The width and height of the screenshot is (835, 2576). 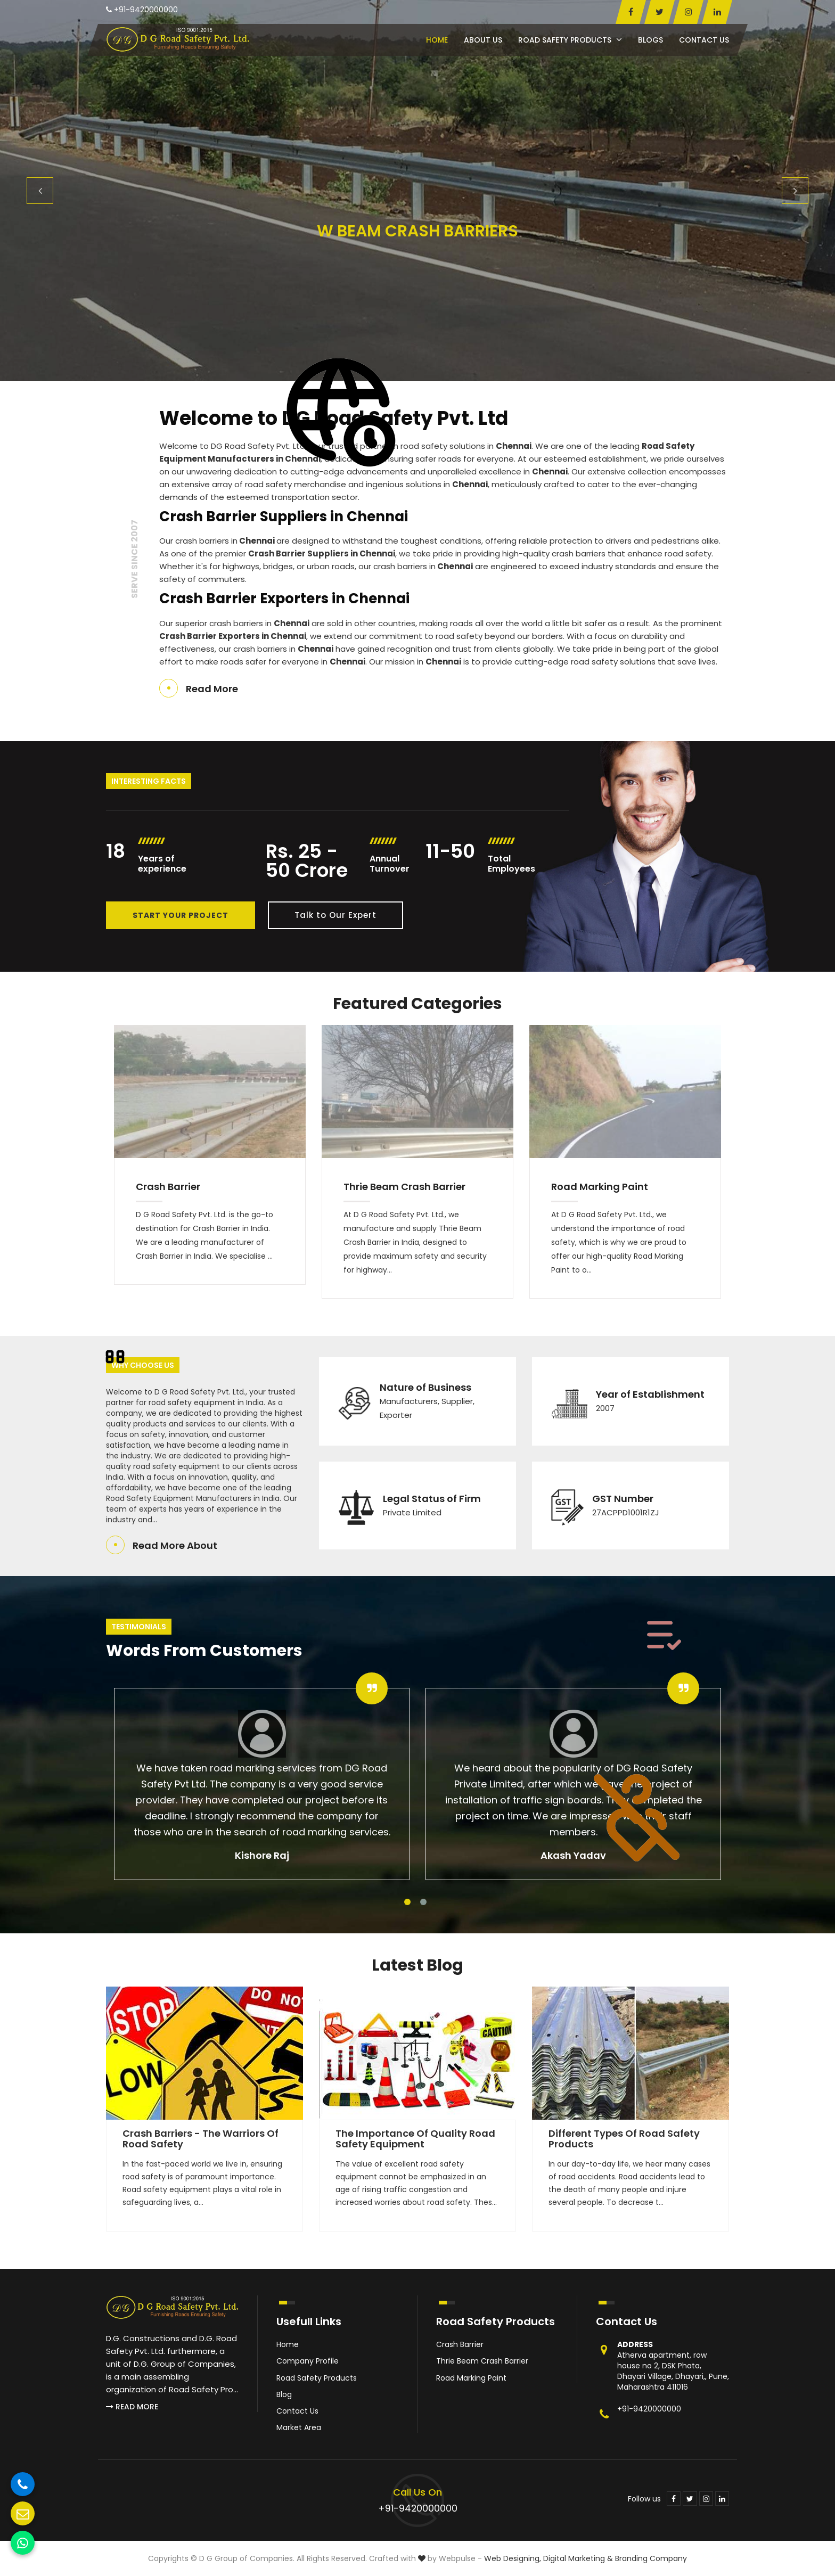 I want to click on set or change timezone preferences, so click(x=338, y=409).